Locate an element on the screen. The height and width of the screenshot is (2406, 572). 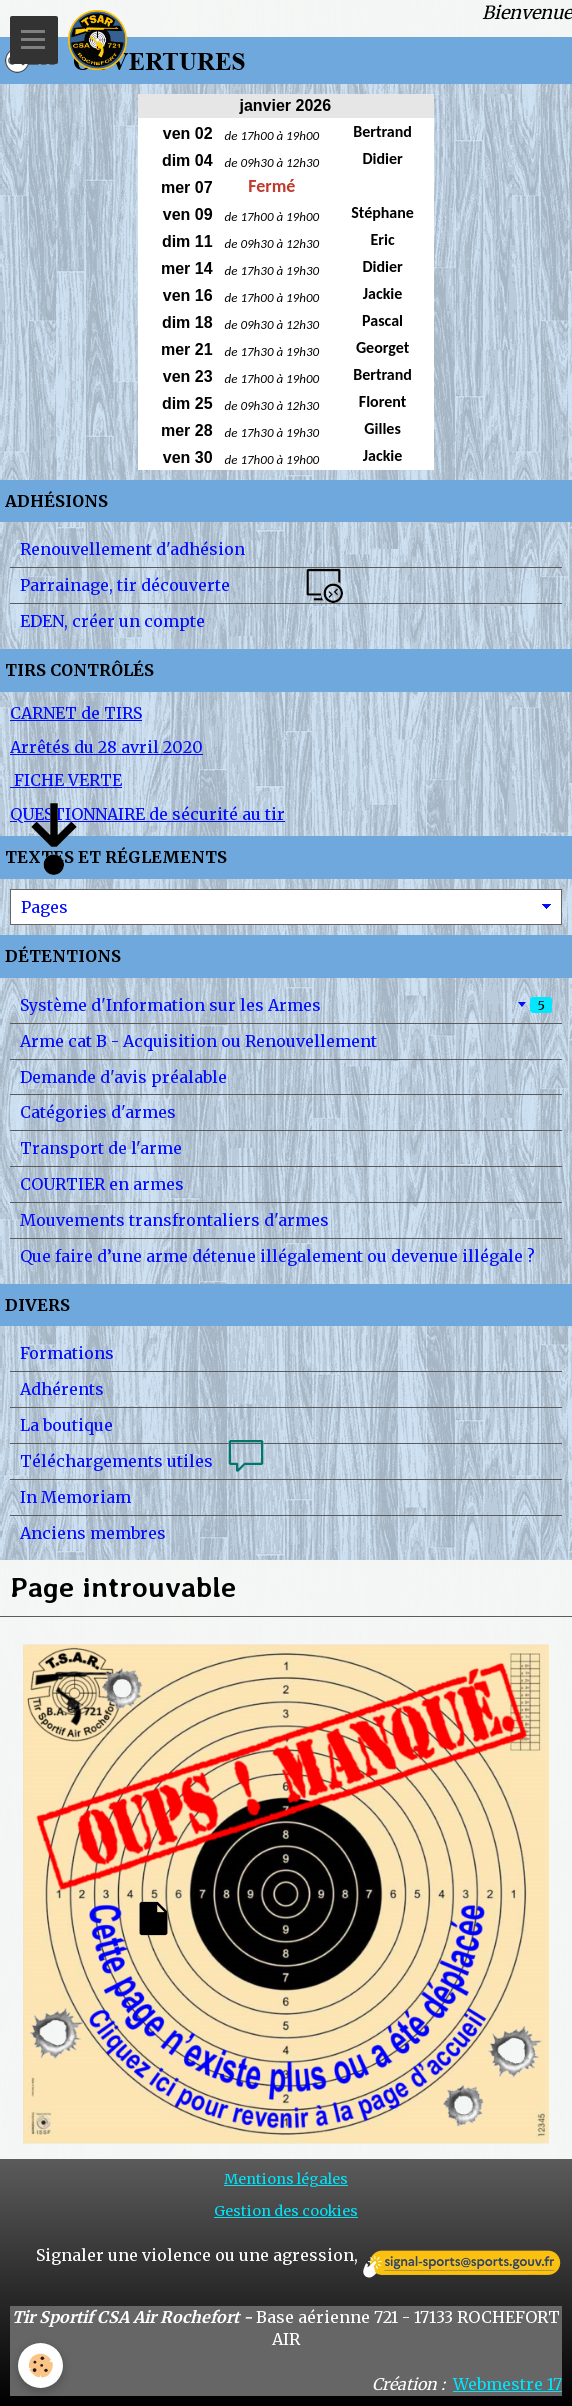
step into function during debugging is located at coordinates (54, 839).